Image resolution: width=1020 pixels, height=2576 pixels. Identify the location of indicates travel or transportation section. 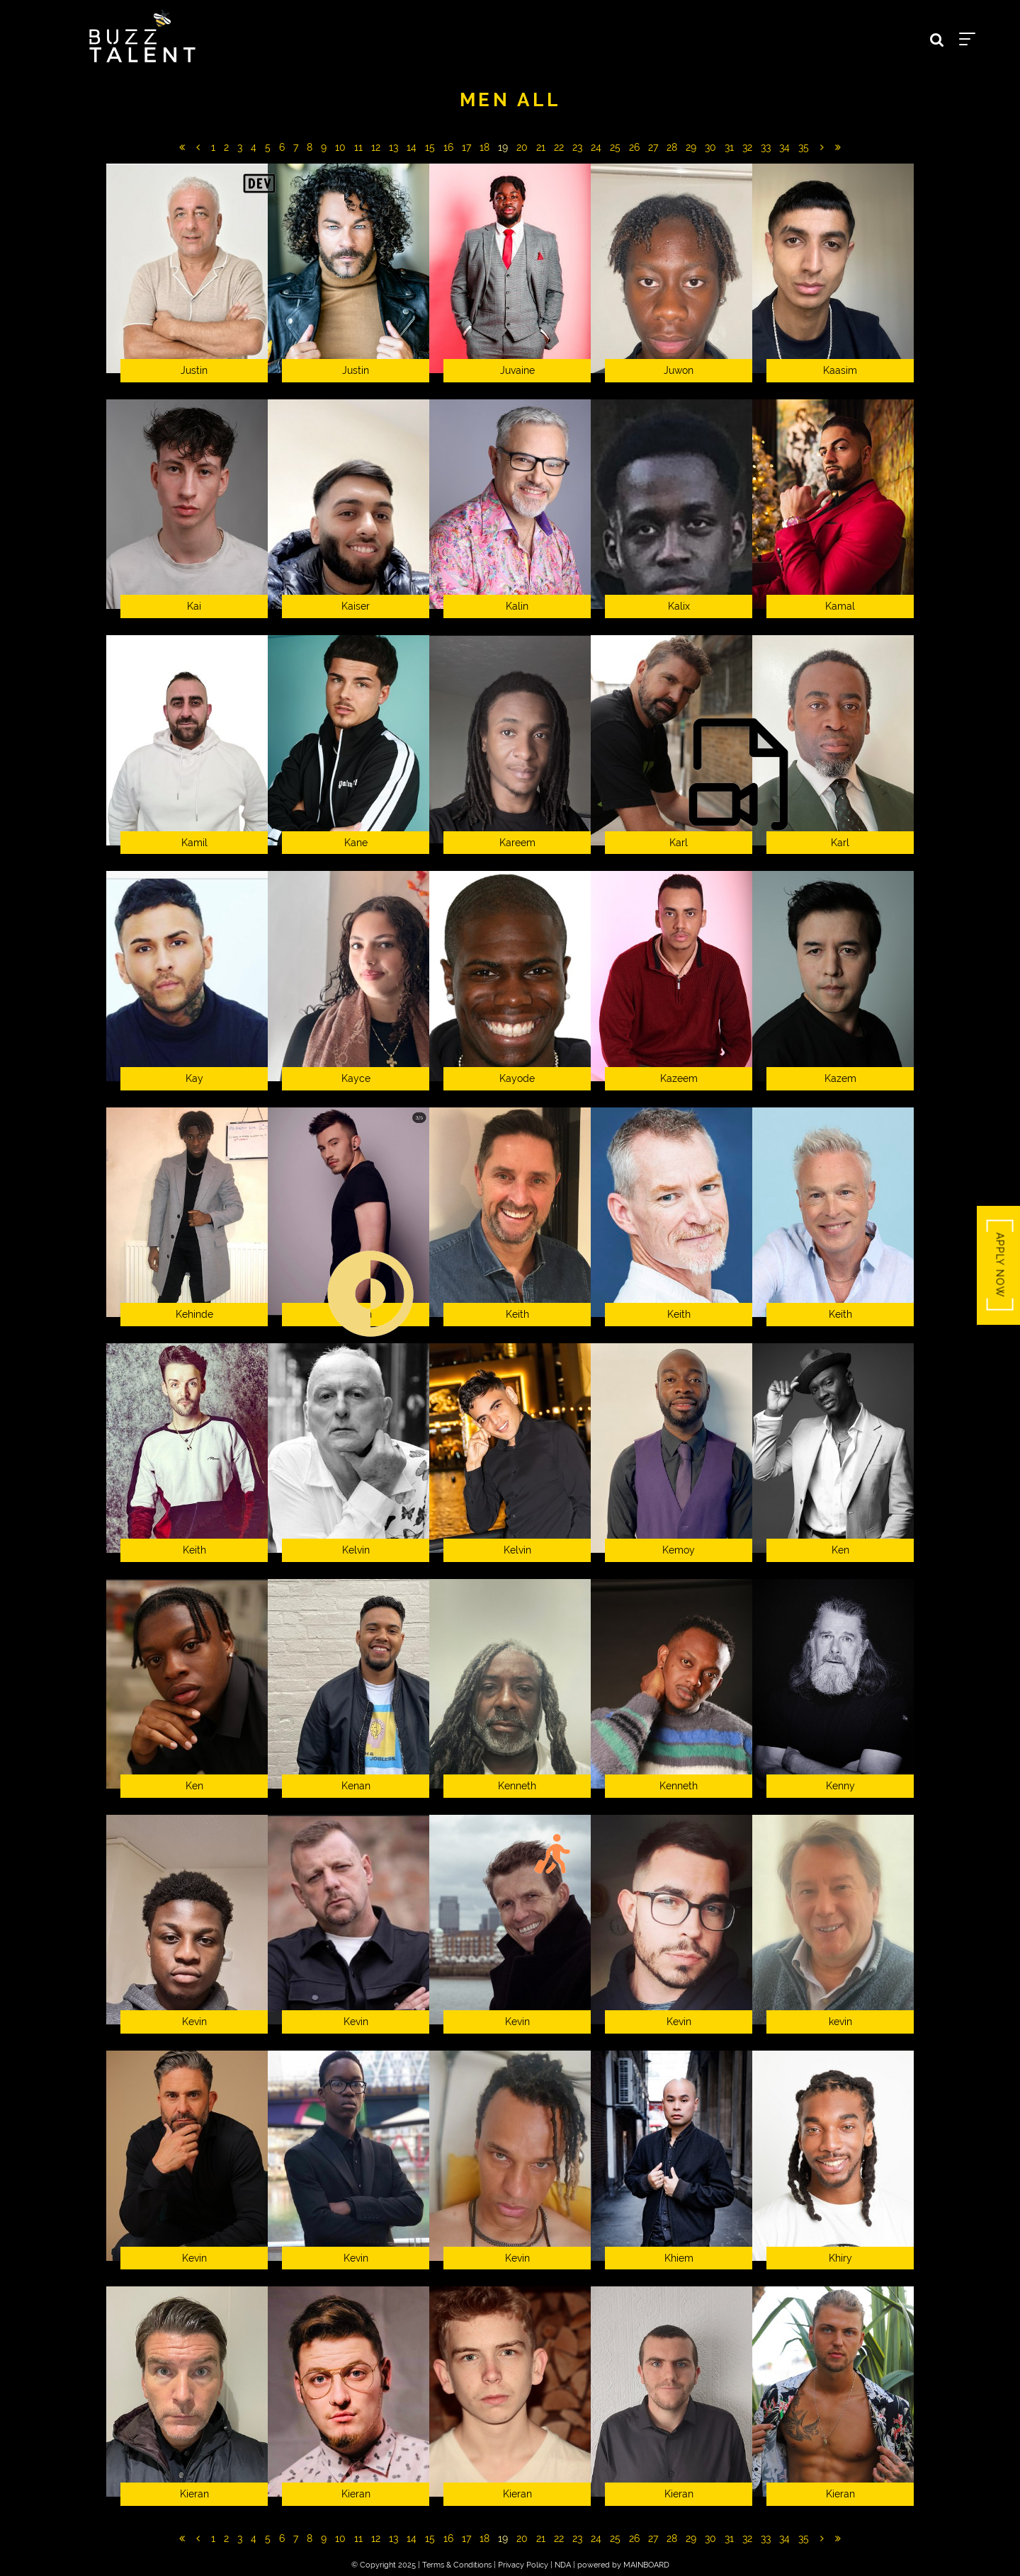
(552, 1854).